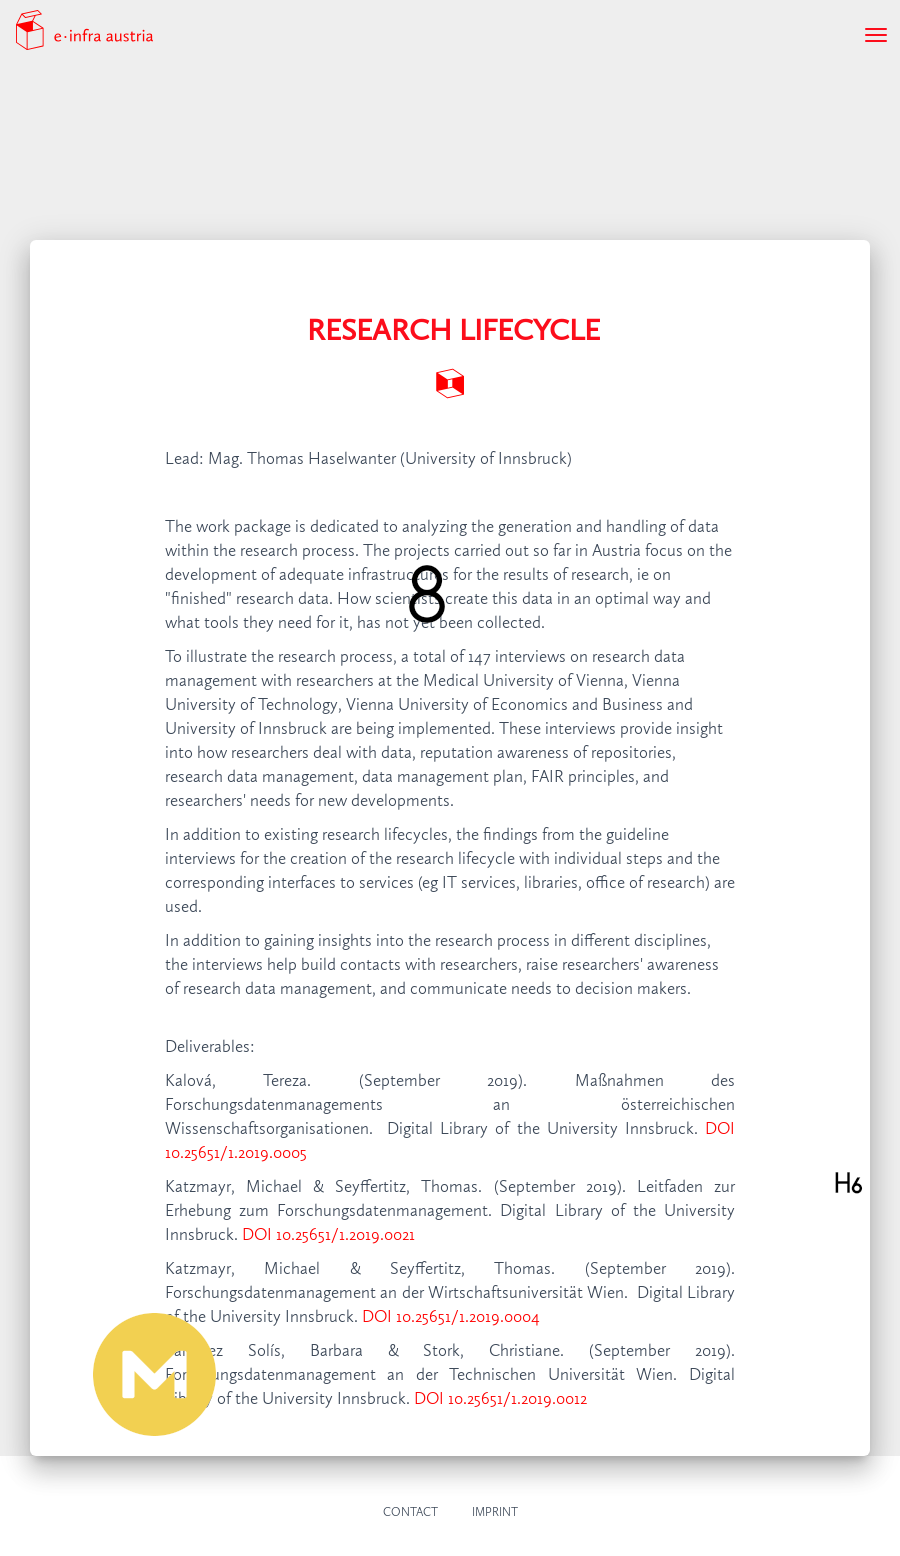  What do you see at coordinates (427, 594) in the screenshot?
I see `indicates item number 8 in a list or sequence` at bounding box center [427, 594].